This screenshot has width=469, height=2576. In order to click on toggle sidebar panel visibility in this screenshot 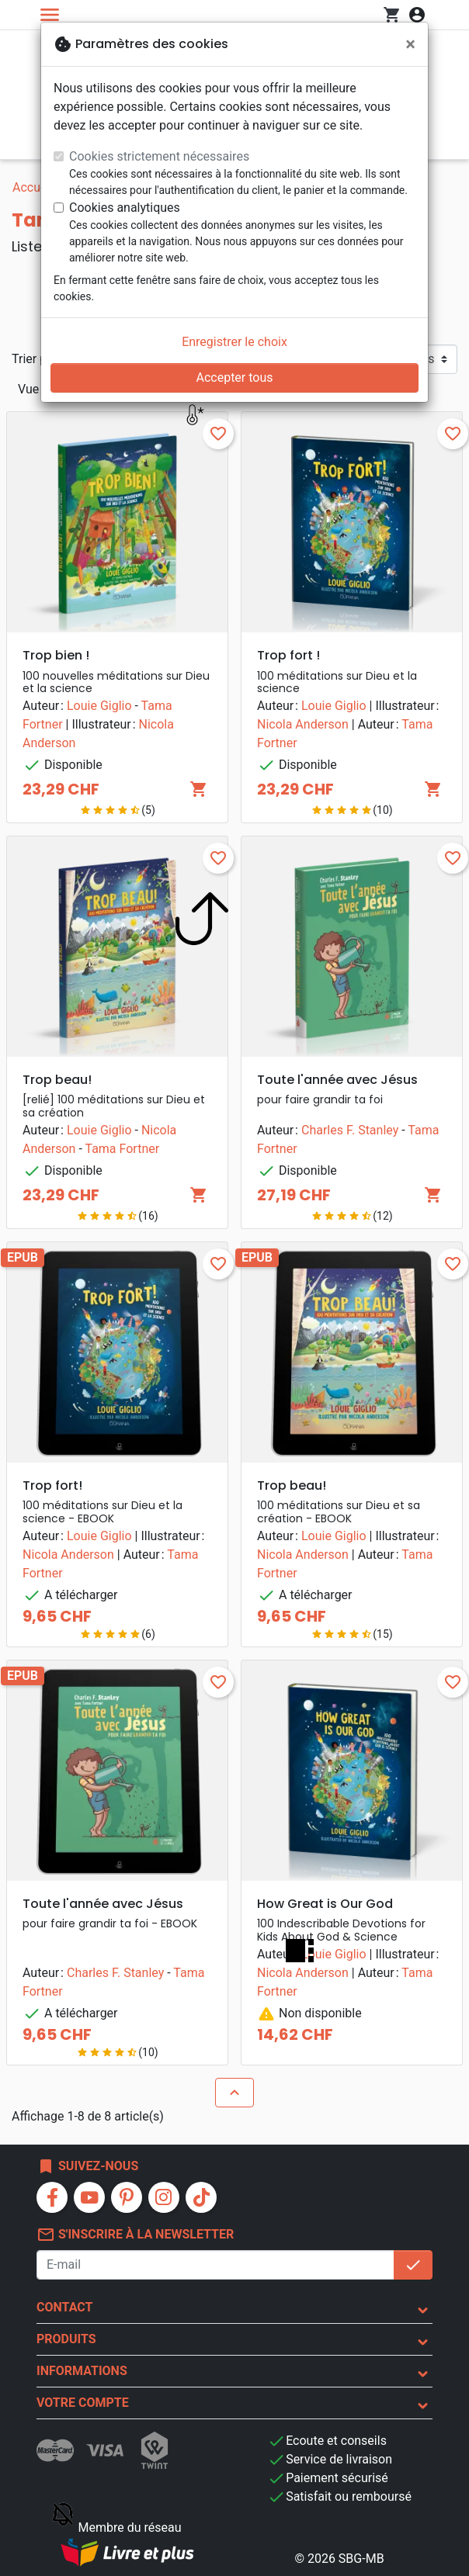, I will do `click(300, 1951)`.